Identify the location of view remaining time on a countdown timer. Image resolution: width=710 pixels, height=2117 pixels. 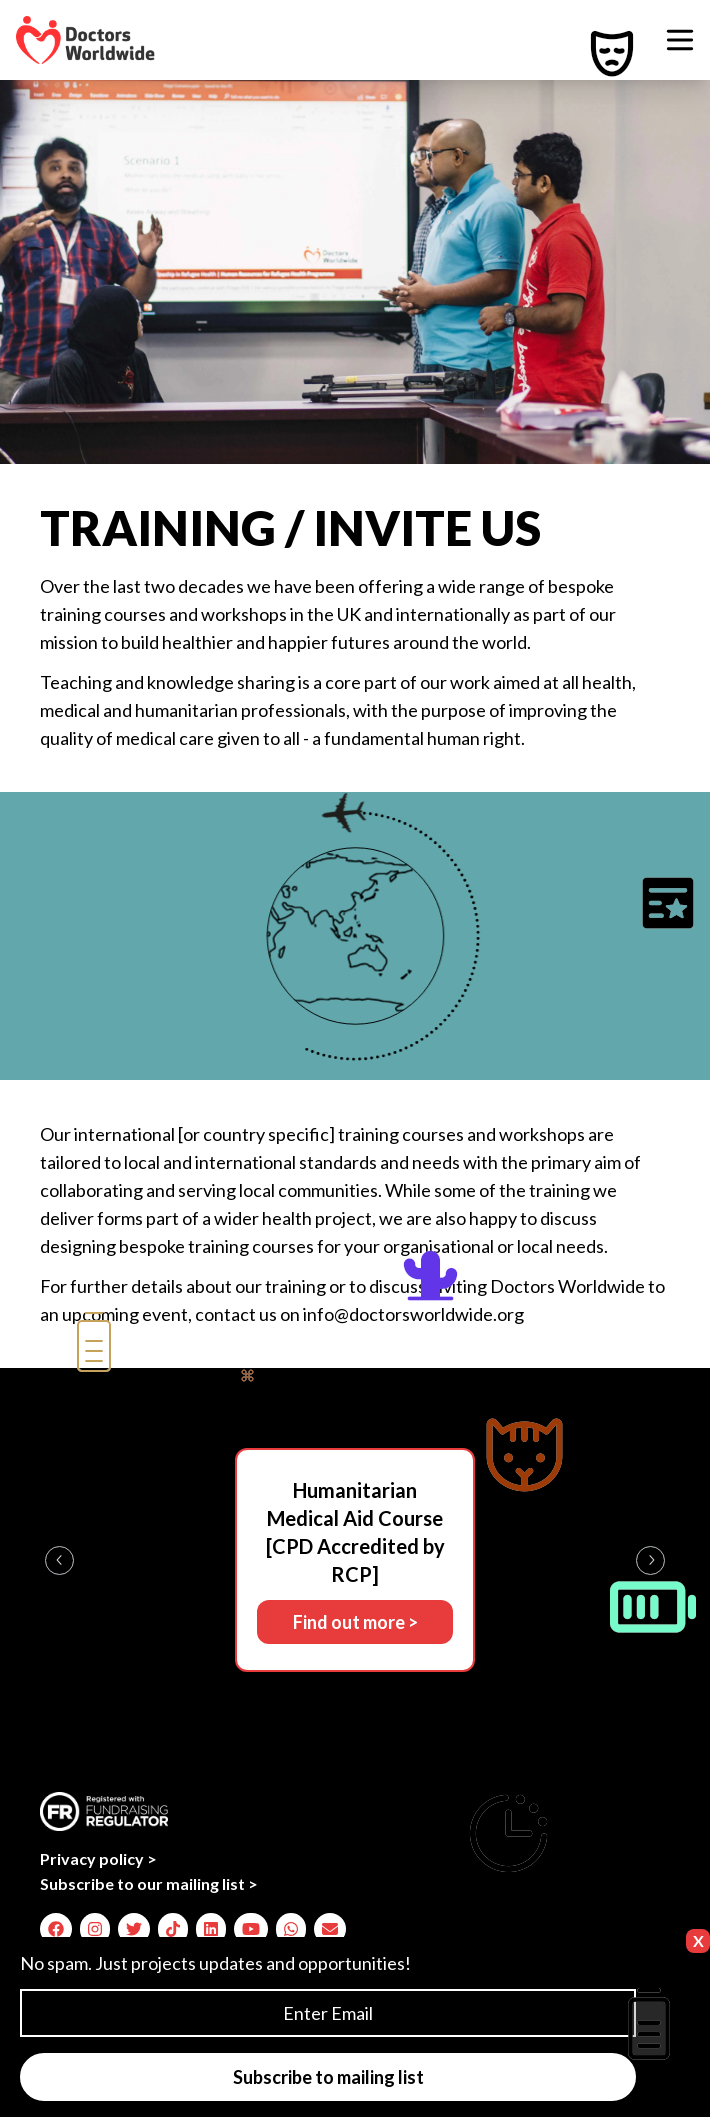
(508, 1833).